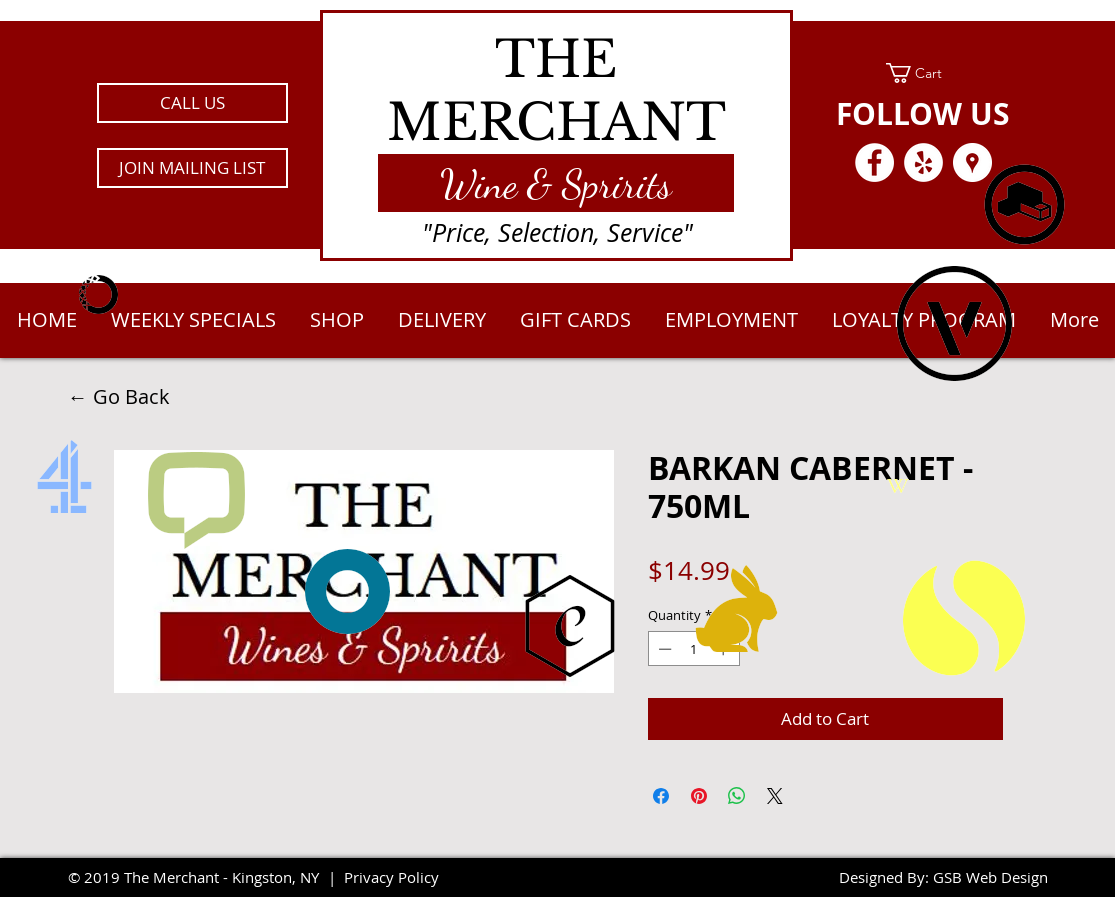 Image resolution: width=1115 pixels, height=897 pixels. Describe the element at coordinates (736, 608) in the screenshot. I see `vowpal wabbit machine learning library logo` at that location.